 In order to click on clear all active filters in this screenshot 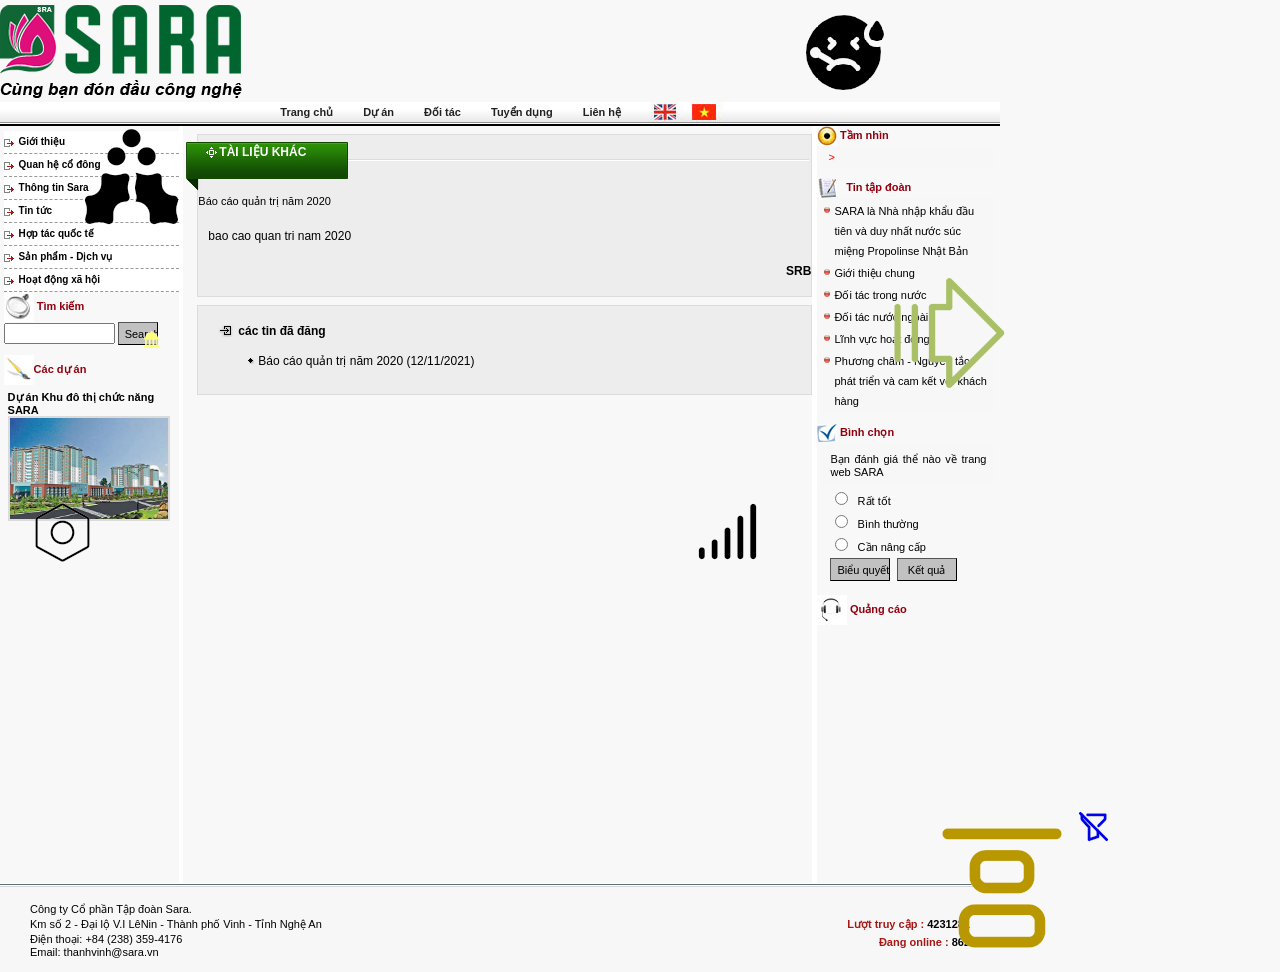, I will do `click(1093, 826)`.